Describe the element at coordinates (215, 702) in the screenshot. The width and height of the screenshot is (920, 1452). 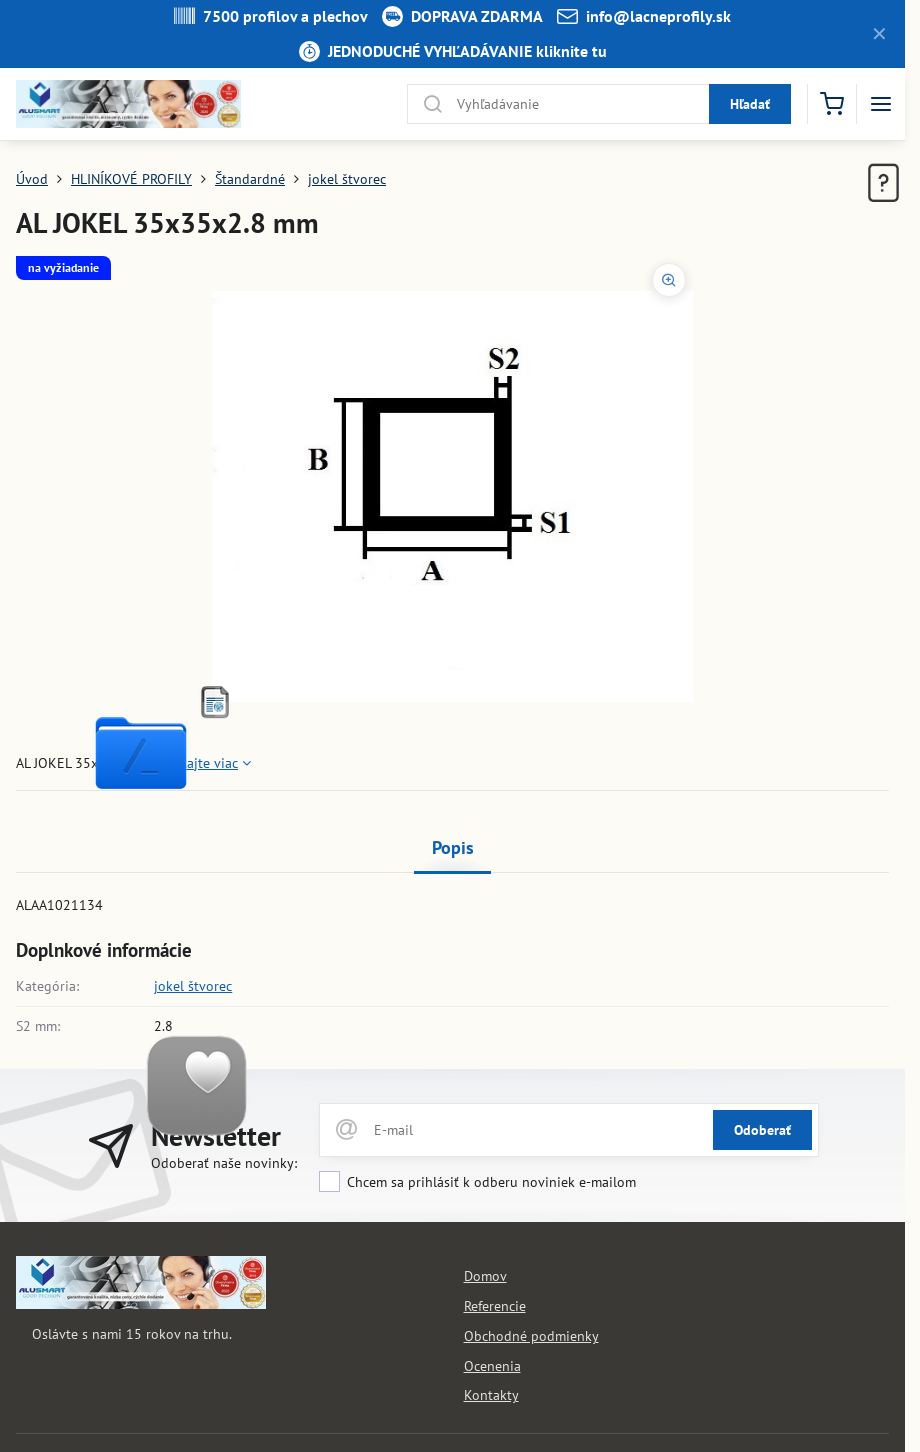
I see `libreoffice web template file type` at that location.